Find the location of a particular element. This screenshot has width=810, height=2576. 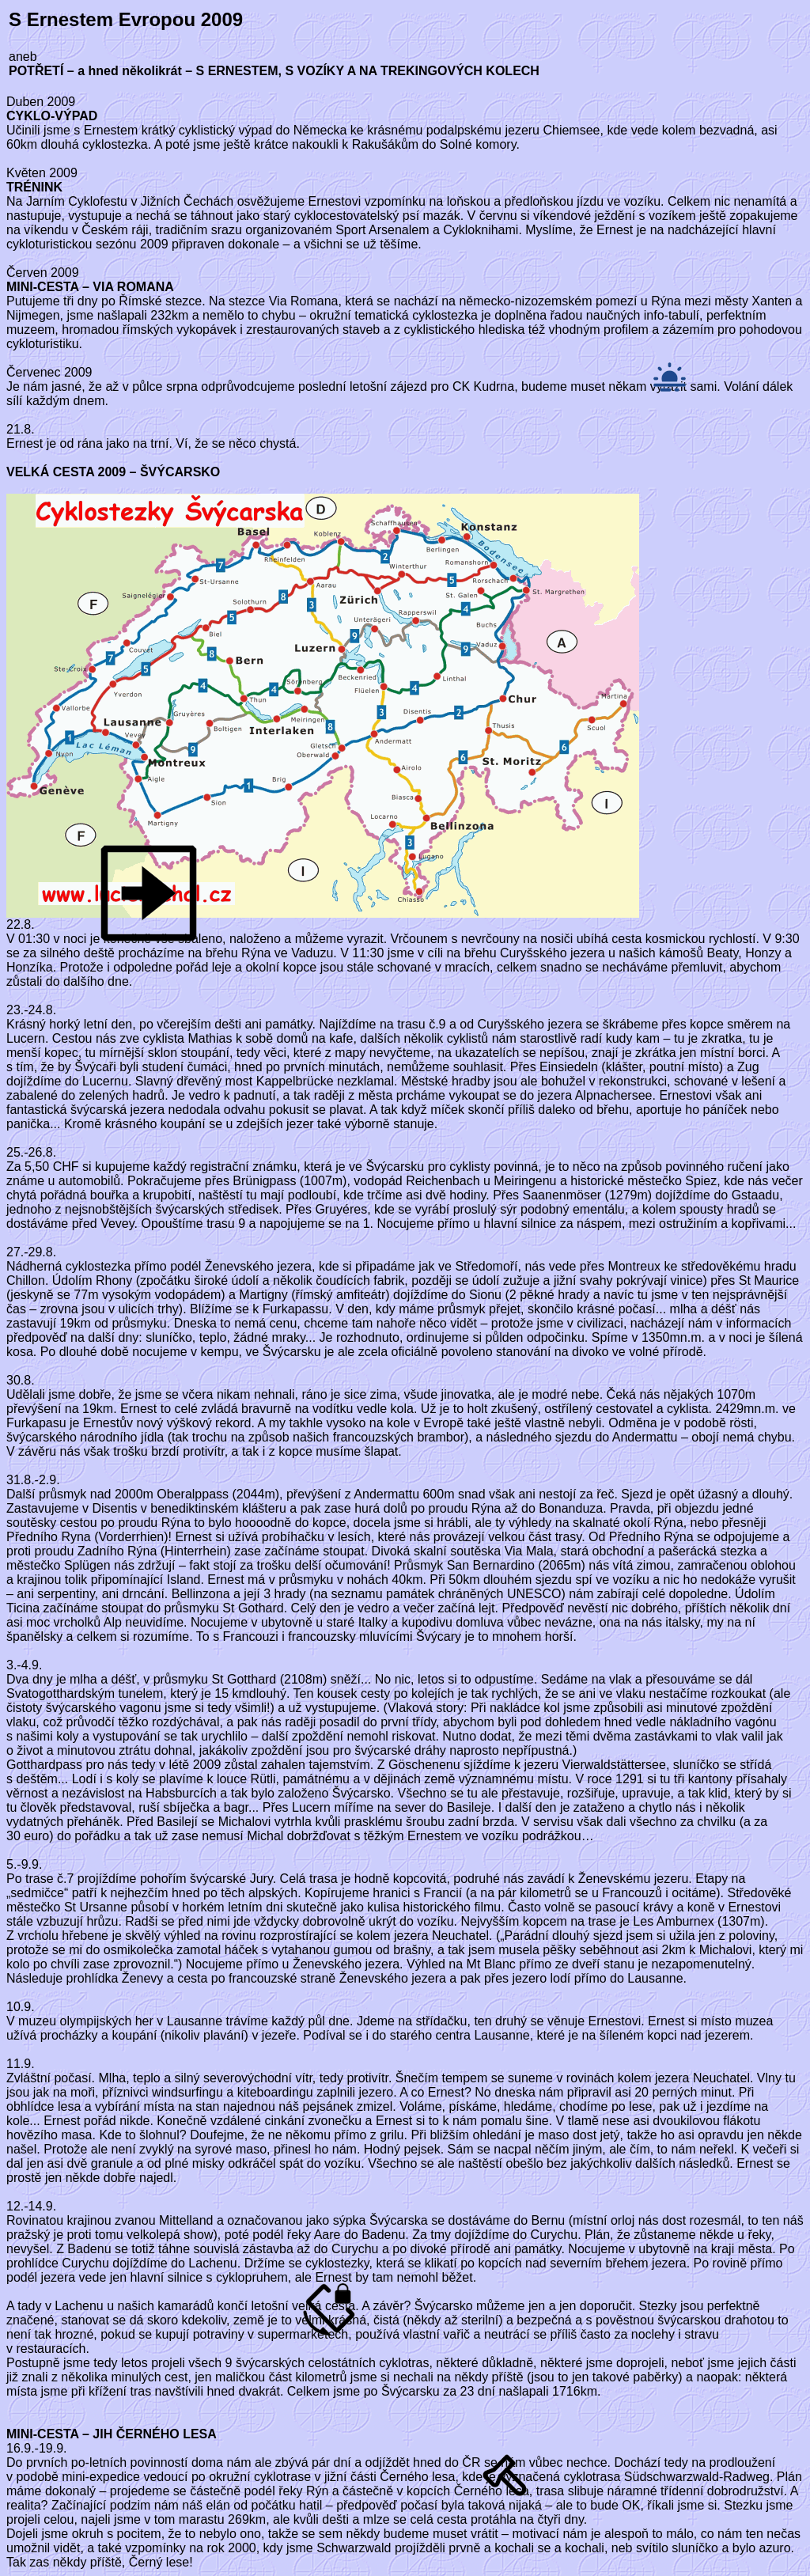

indicates a file has been renamed in version control is located at coordinates (149, 893).